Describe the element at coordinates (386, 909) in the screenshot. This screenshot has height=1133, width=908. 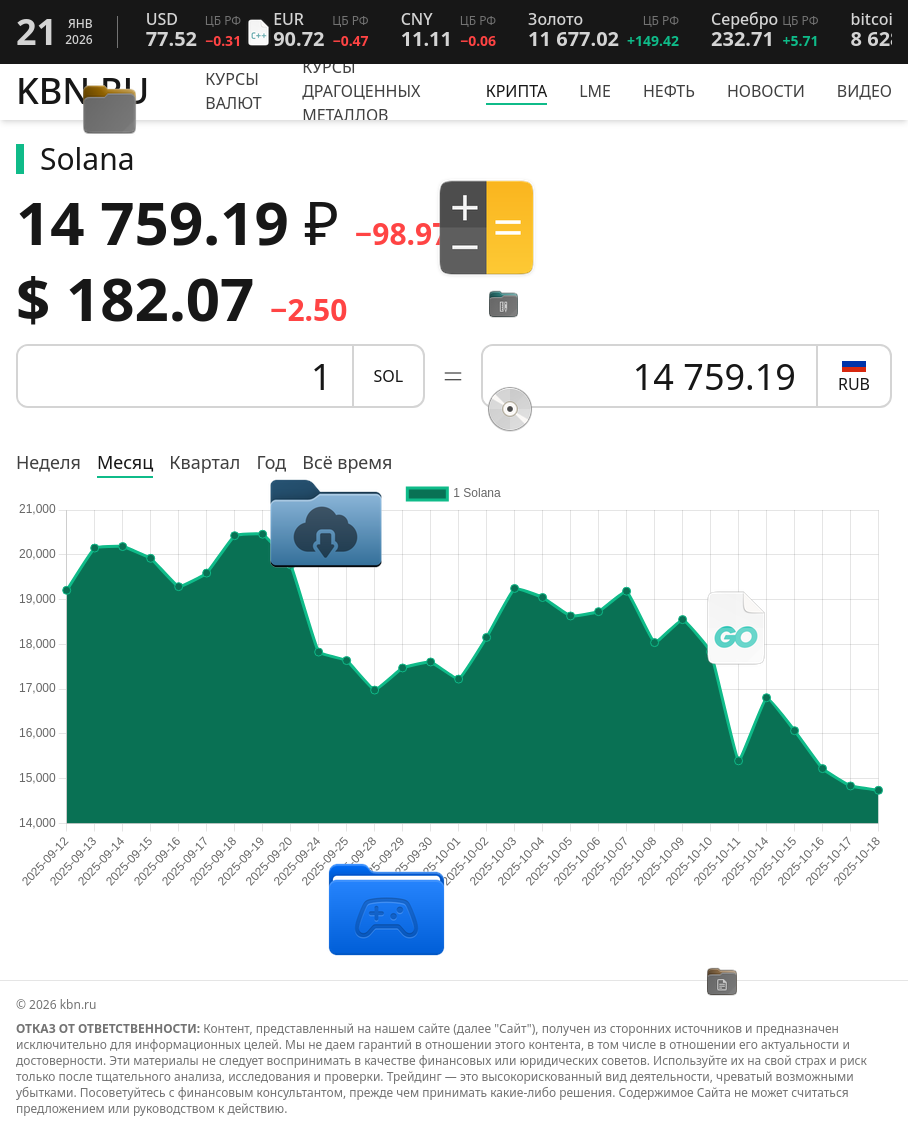
I see `open your games folder` at that location.